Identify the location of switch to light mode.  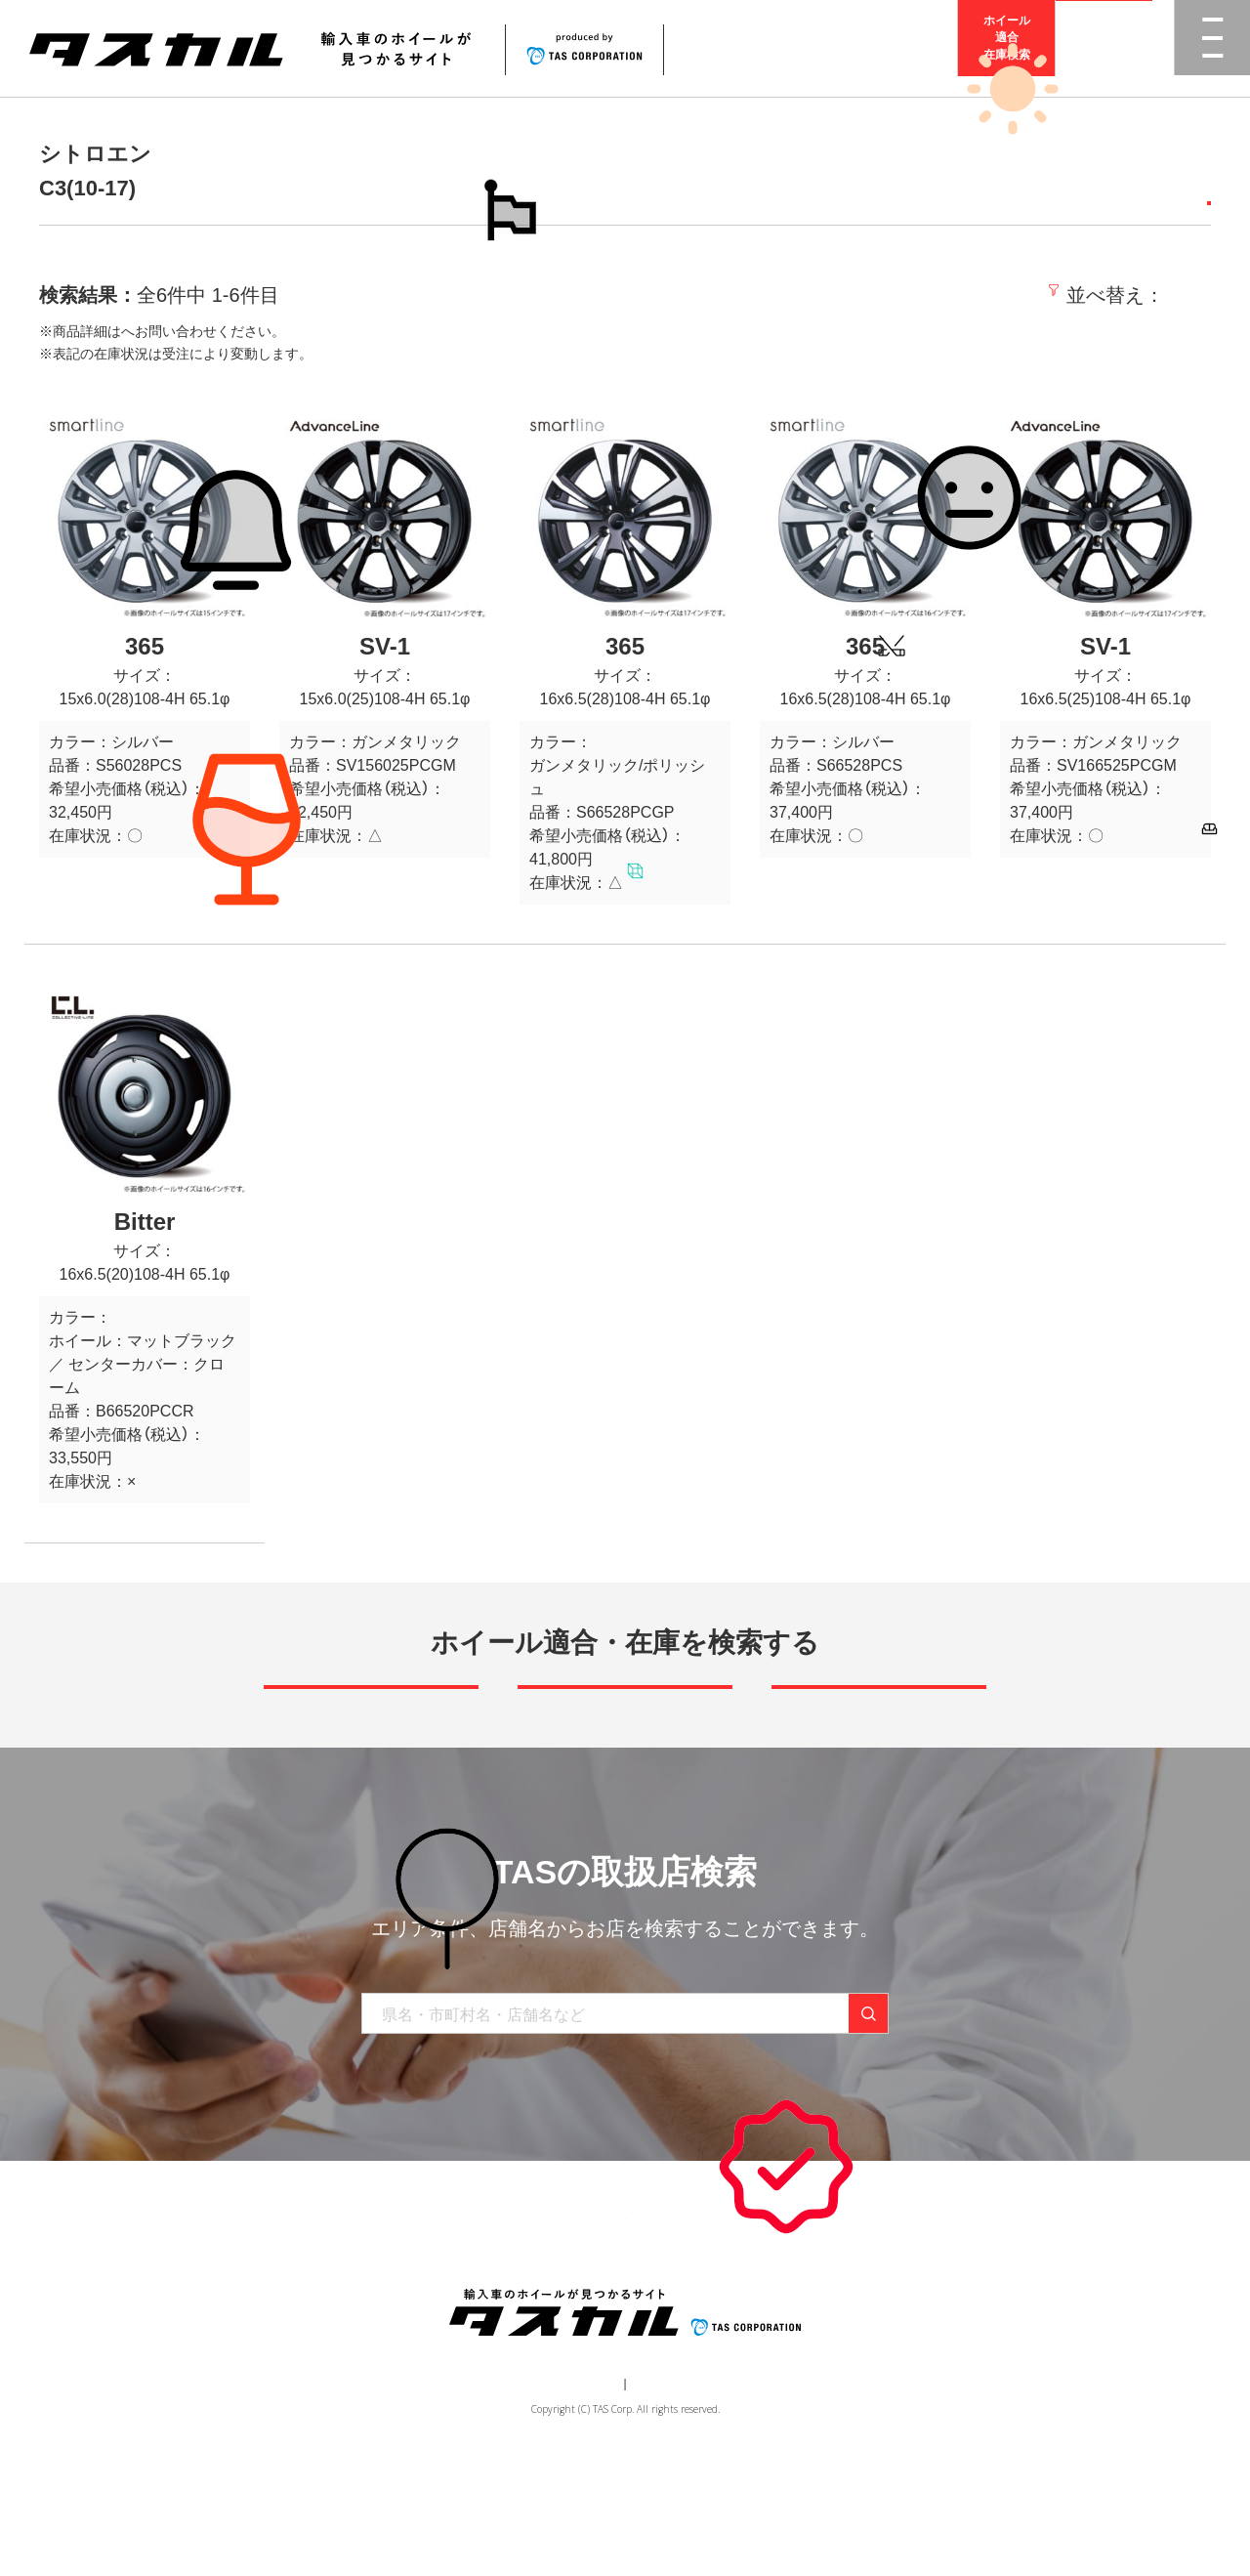
(1013, 89).